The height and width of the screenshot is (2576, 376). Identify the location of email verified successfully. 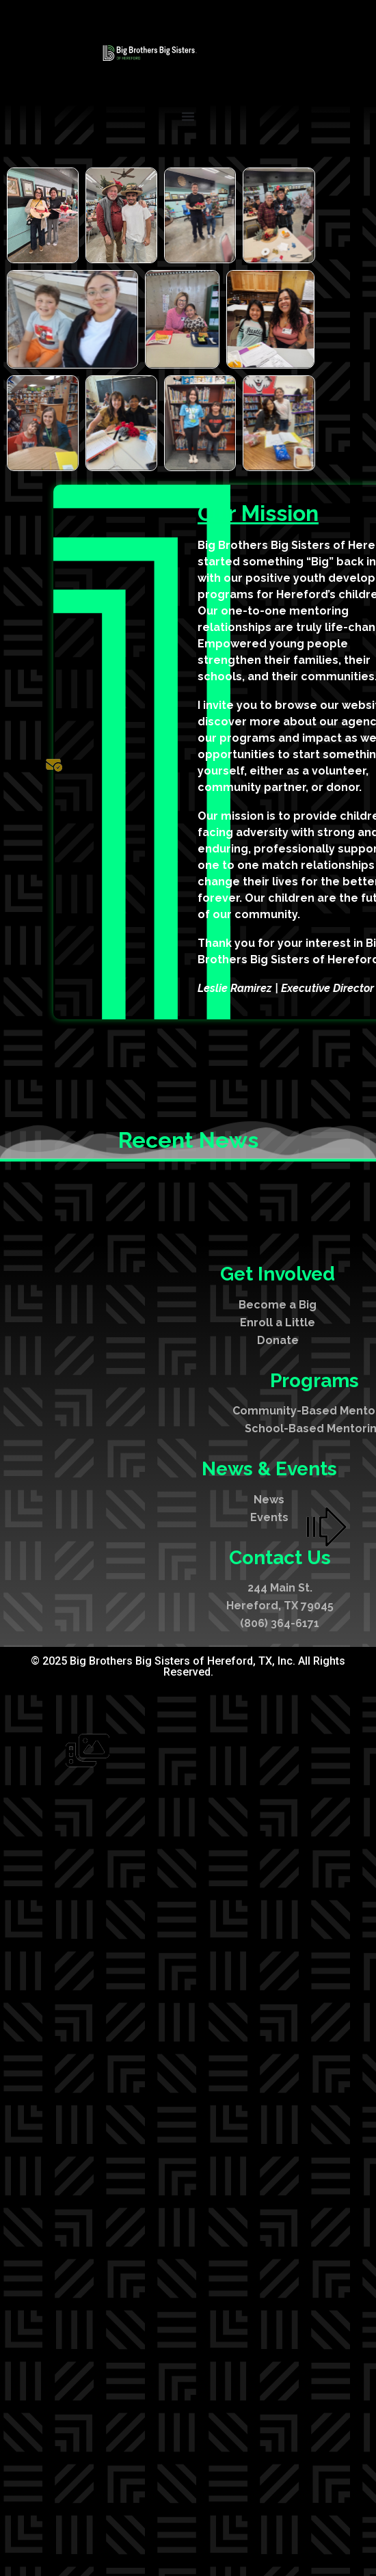
(53, 764).